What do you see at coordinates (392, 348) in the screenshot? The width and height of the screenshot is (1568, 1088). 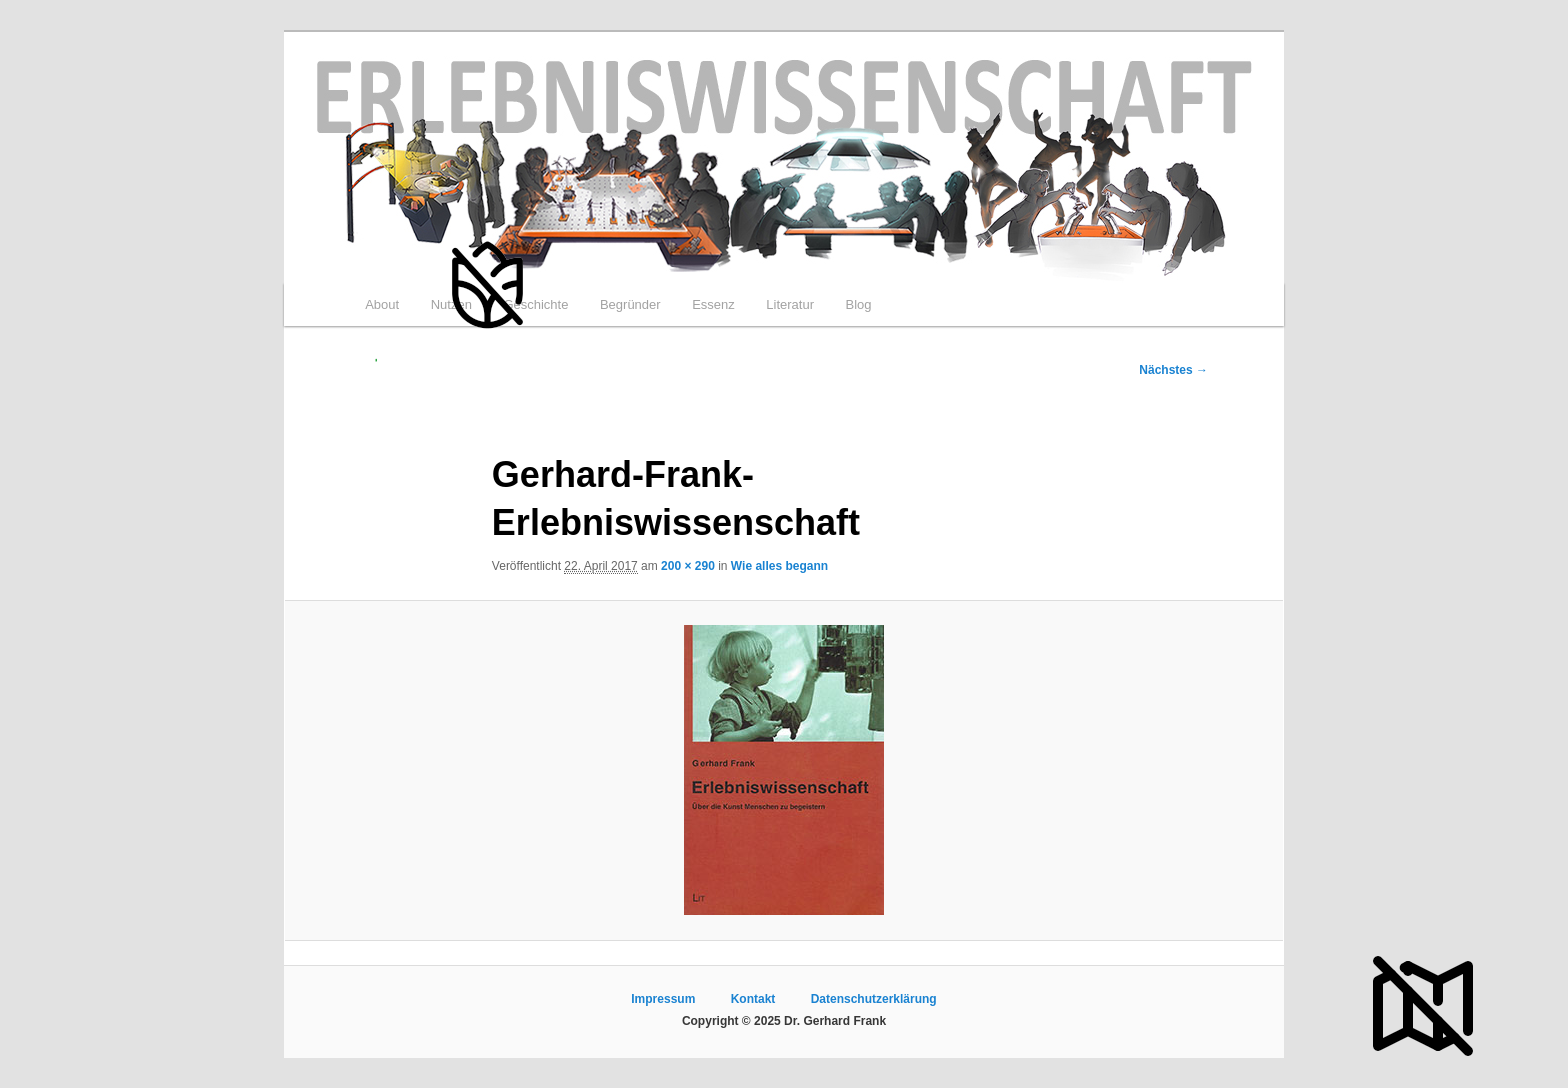 I see `indicates no cellular signal available` at bounding box center [392, 348].